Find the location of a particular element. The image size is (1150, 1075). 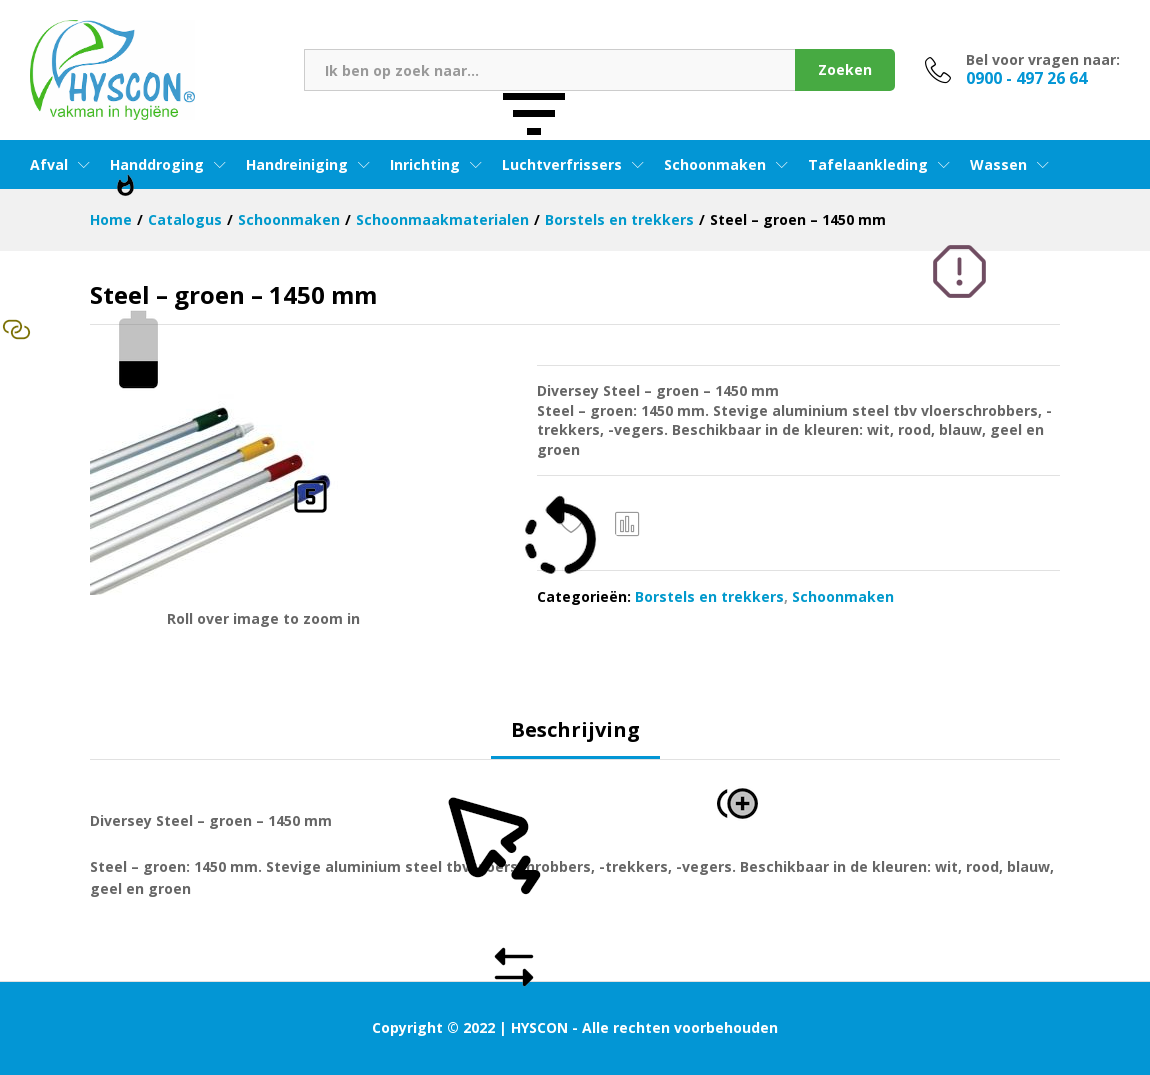

indicates battery level at 30% is located at coordinates (138, 349).